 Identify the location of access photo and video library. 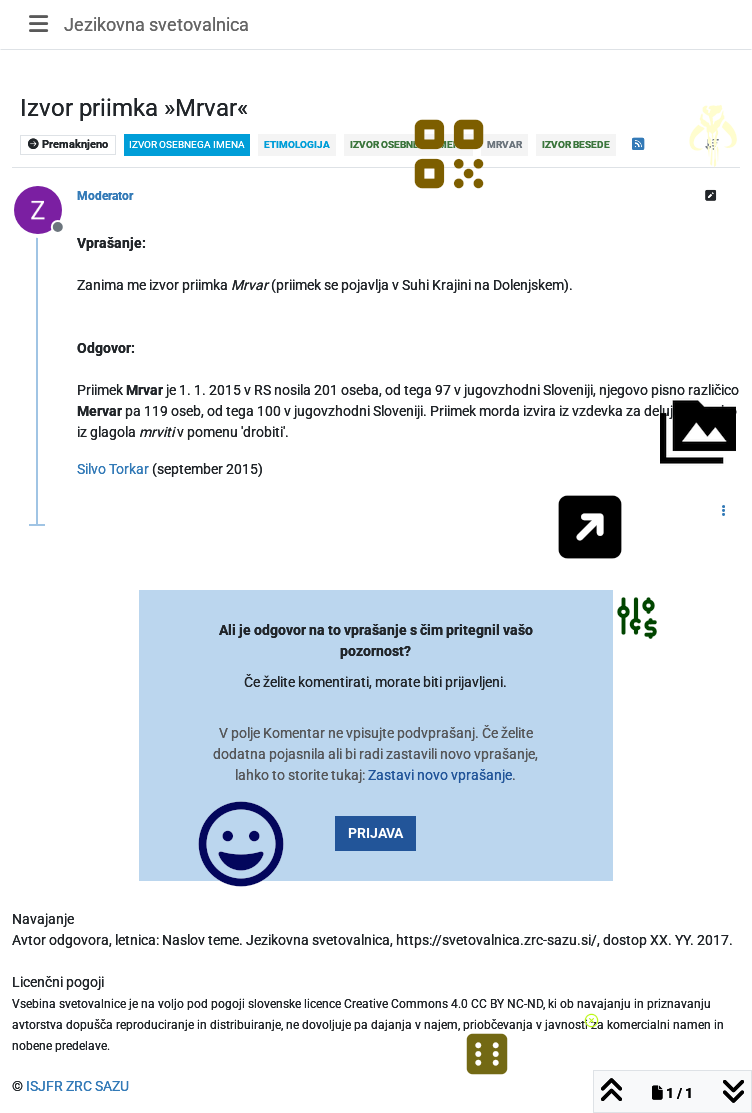
(698, 432).